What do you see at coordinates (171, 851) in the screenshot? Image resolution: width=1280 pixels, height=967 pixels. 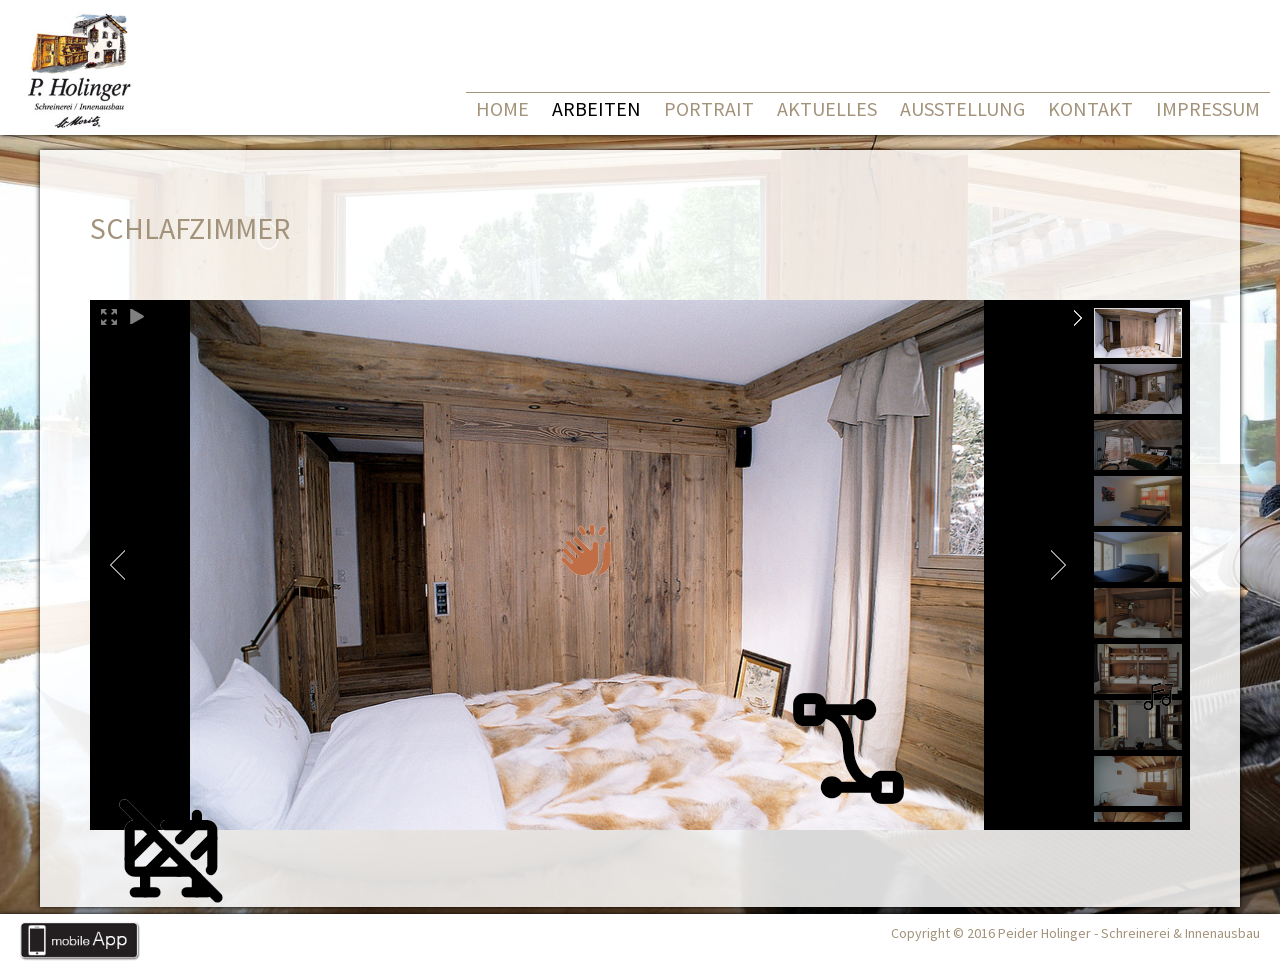 I see `disable road barrier or construction zone` at bounding box center [171, 851].